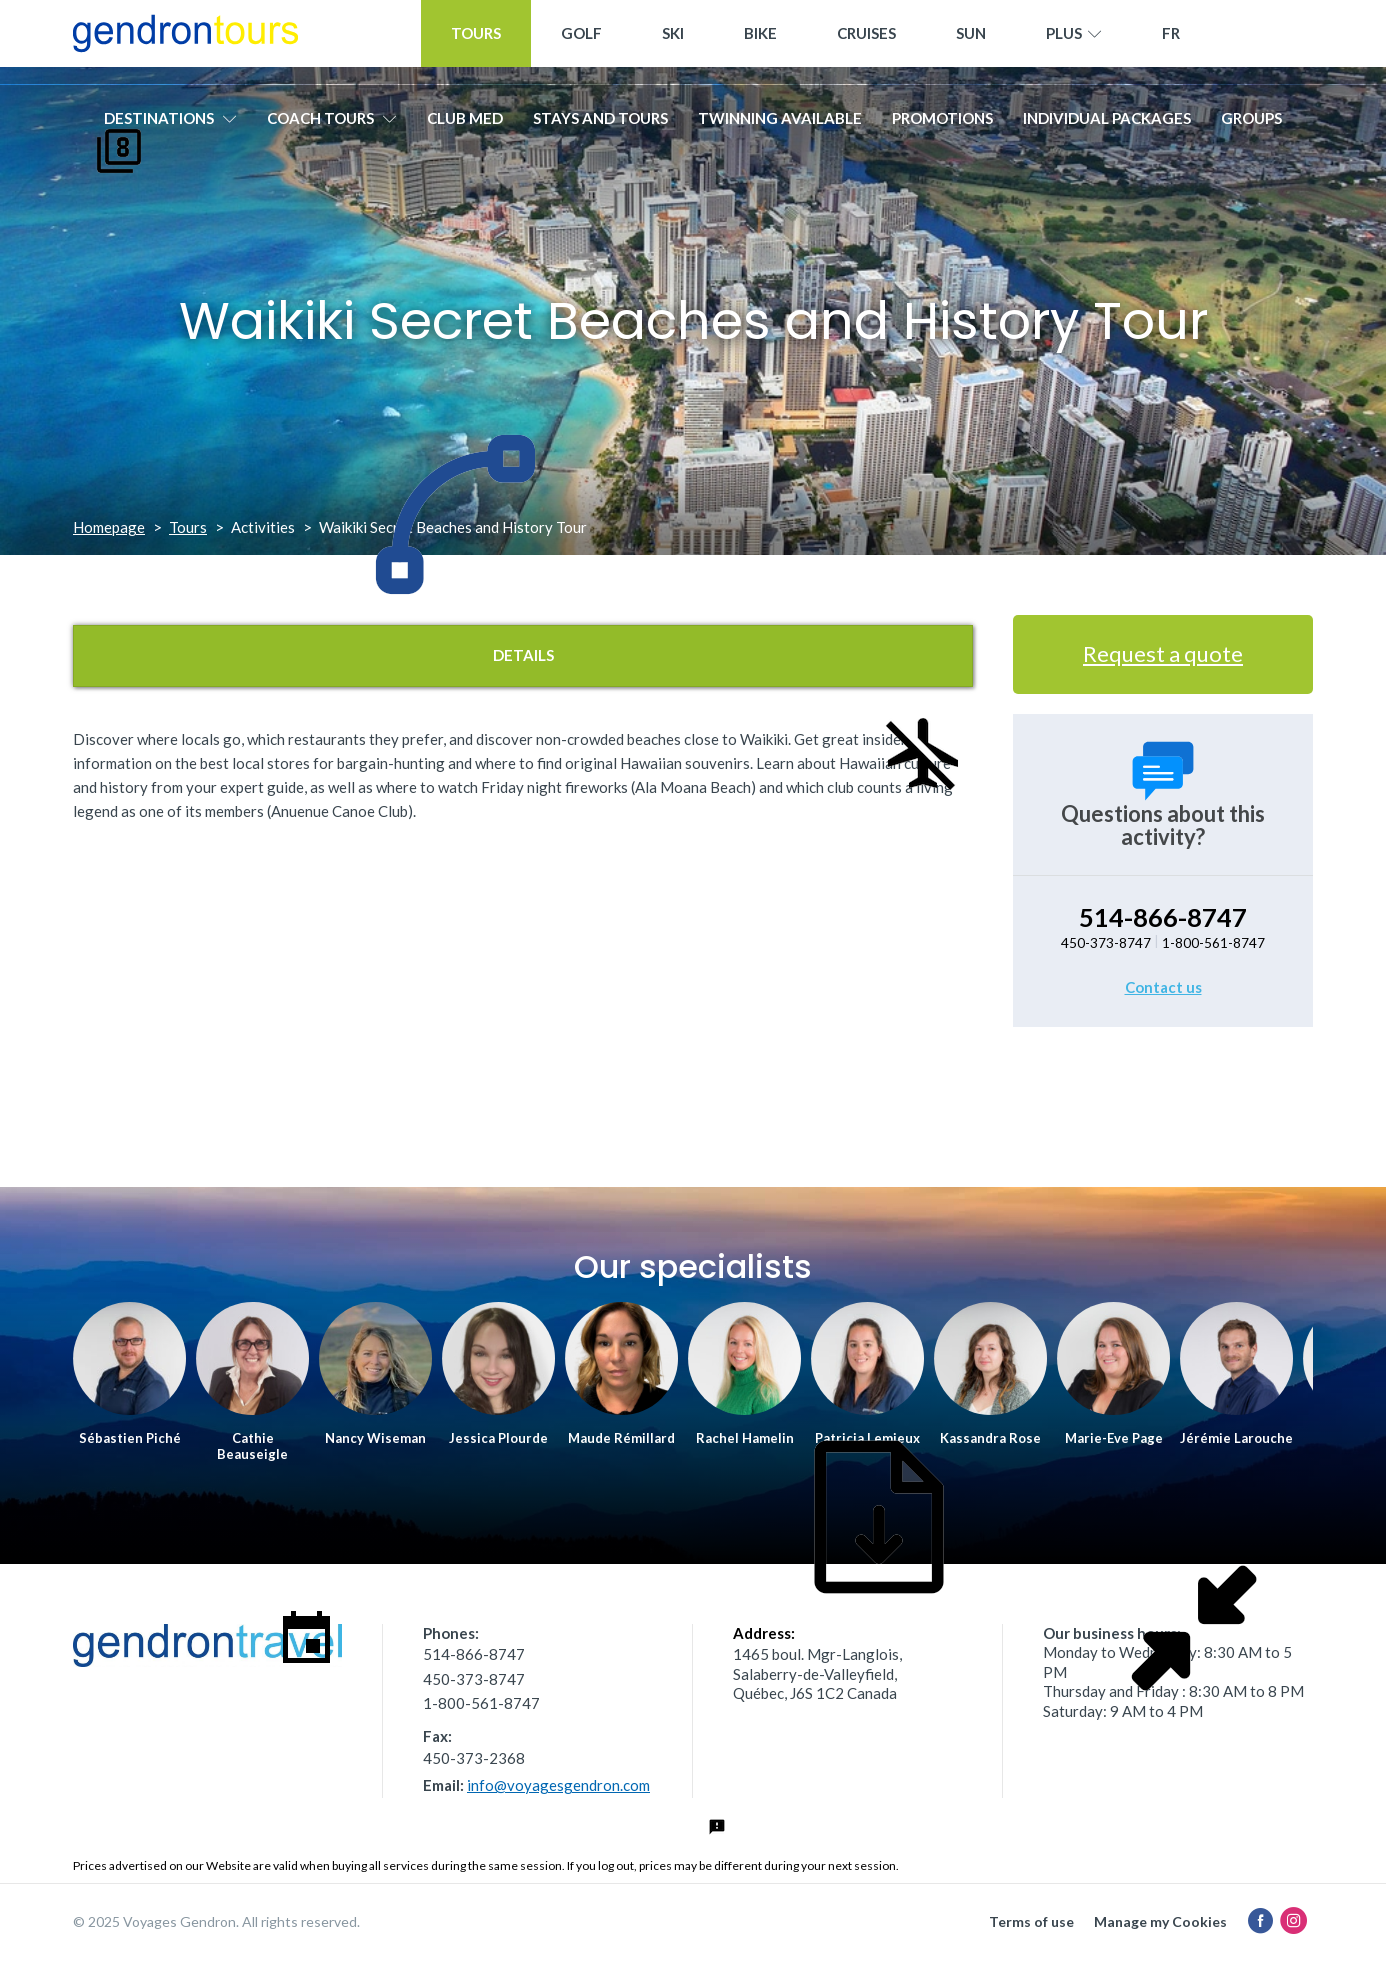  Describe the element at coordinates (923, 753) in the screenshot. I see `airplane mode is currently disabled` at that location.